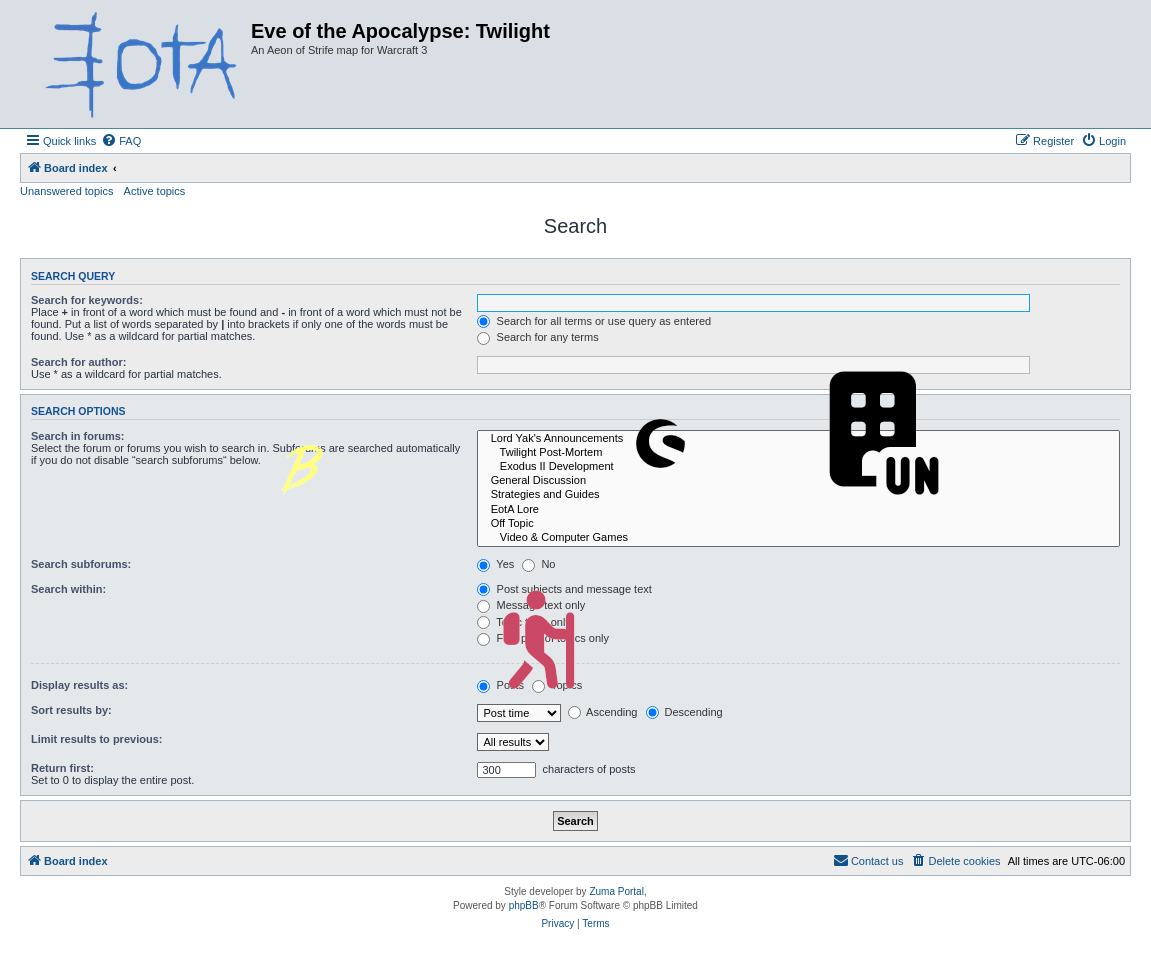 Image resolution: width=1151 pixels, height=963 pixels. Describe the element at coordinates (880, 429) in the screenshot. I see `access united nations building or headquarters` at that location.